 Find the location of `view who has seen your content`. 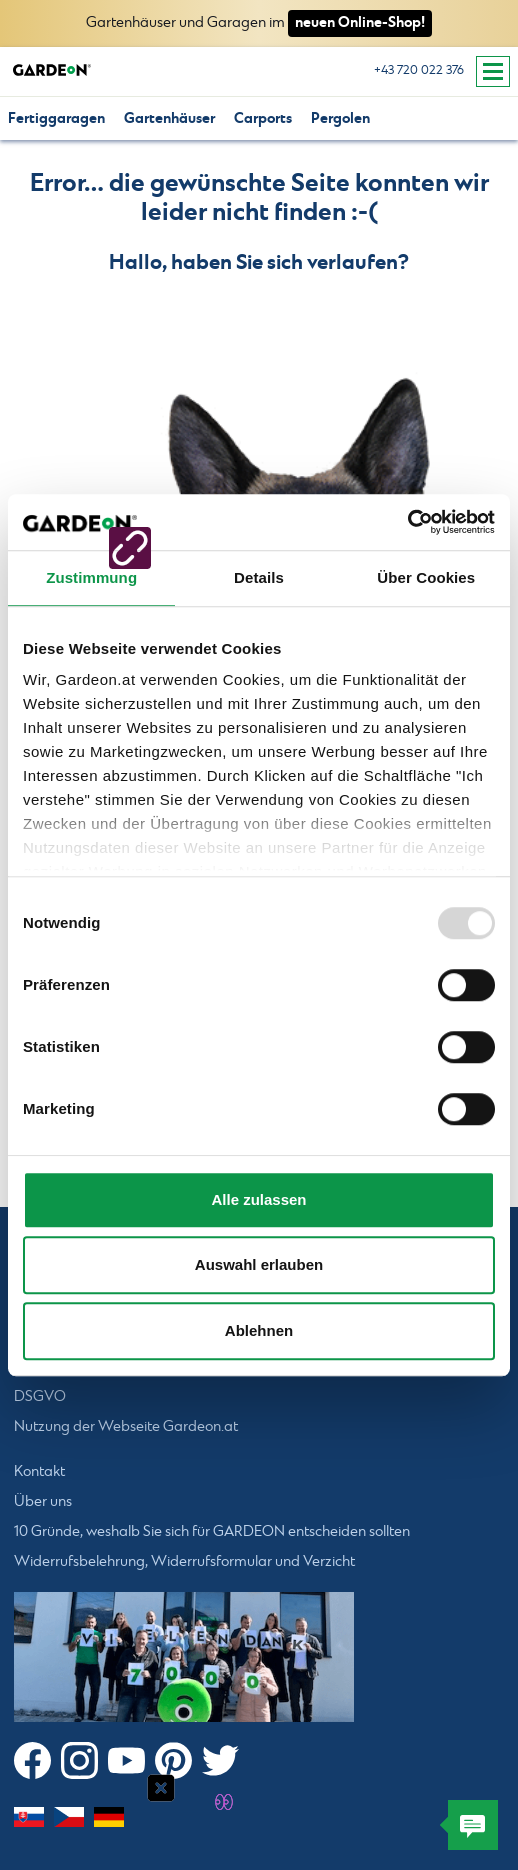

view who has seen your content is located at coordinates (224, 1802).